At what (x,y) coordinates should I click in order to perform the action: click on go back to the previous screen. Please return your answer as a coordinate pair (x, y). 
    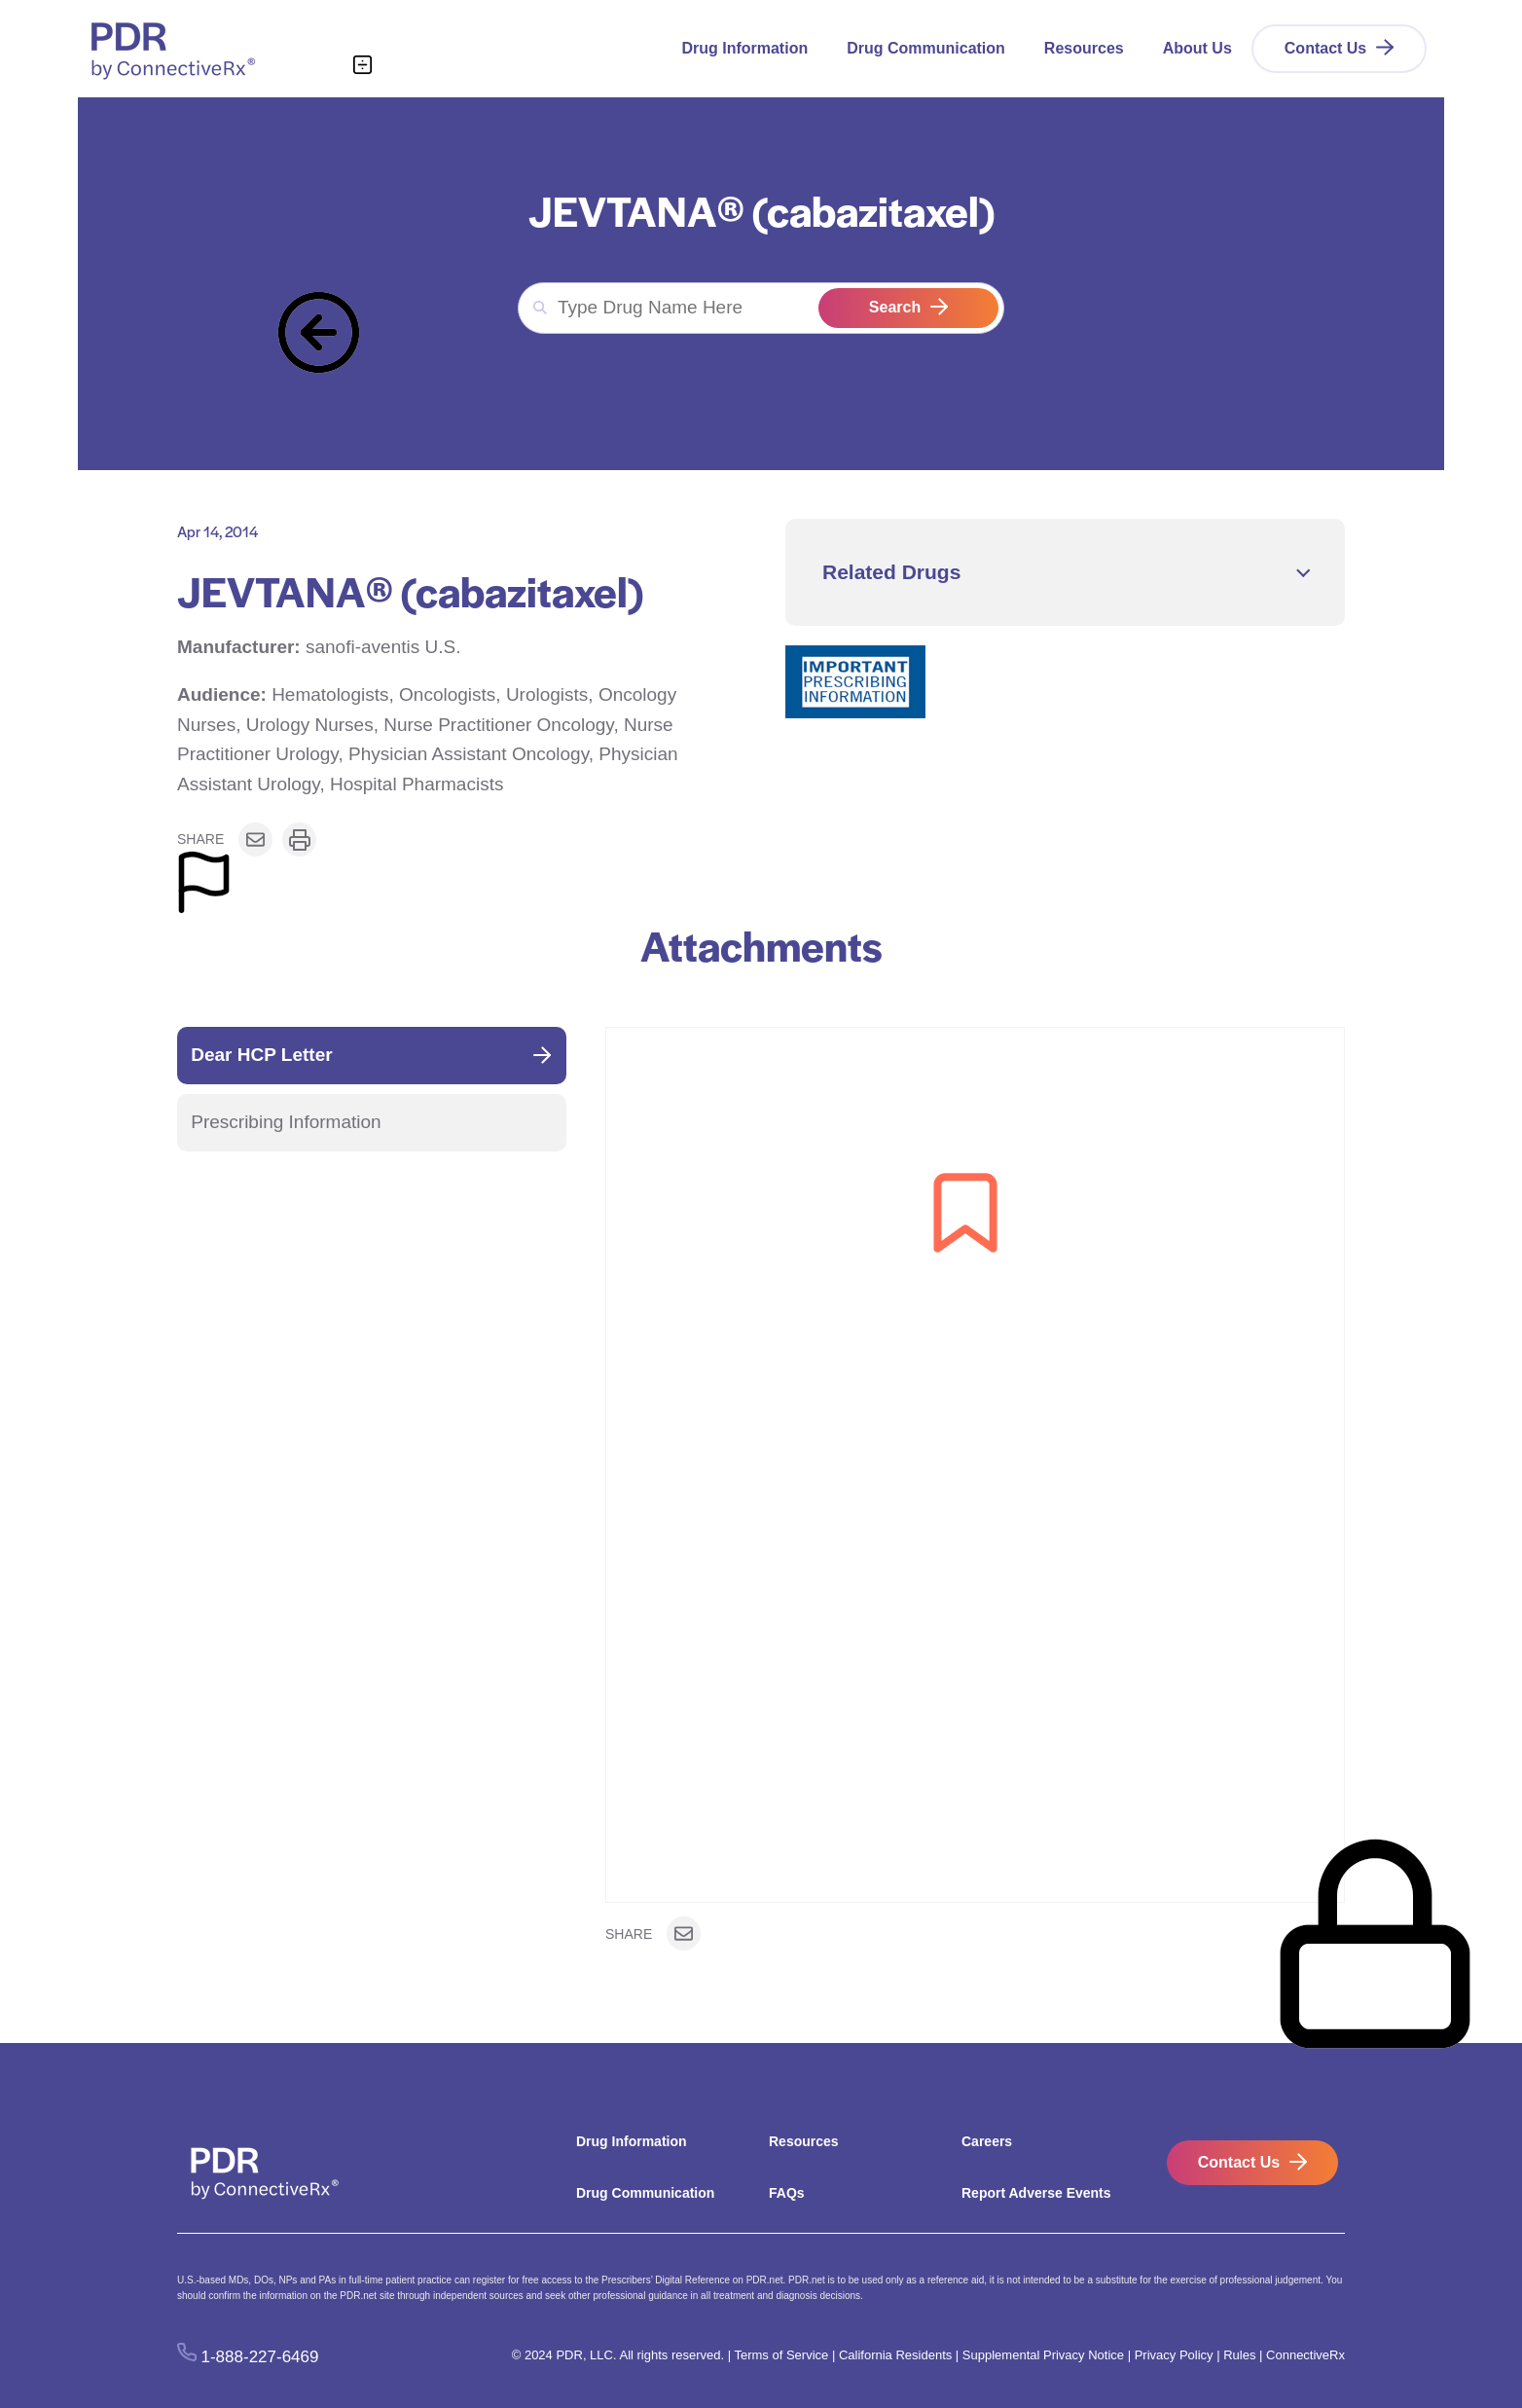
    Looking at the image, I should click on (318, 332).